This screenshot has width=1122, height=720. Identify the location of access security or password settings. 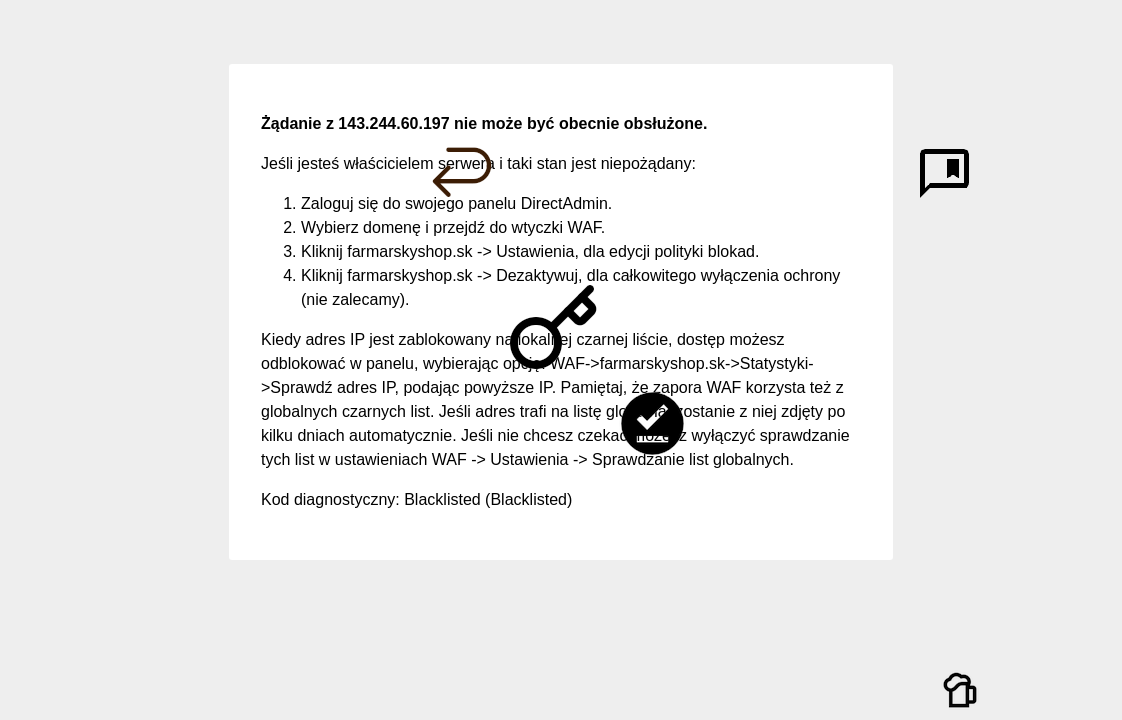
(554, 329).